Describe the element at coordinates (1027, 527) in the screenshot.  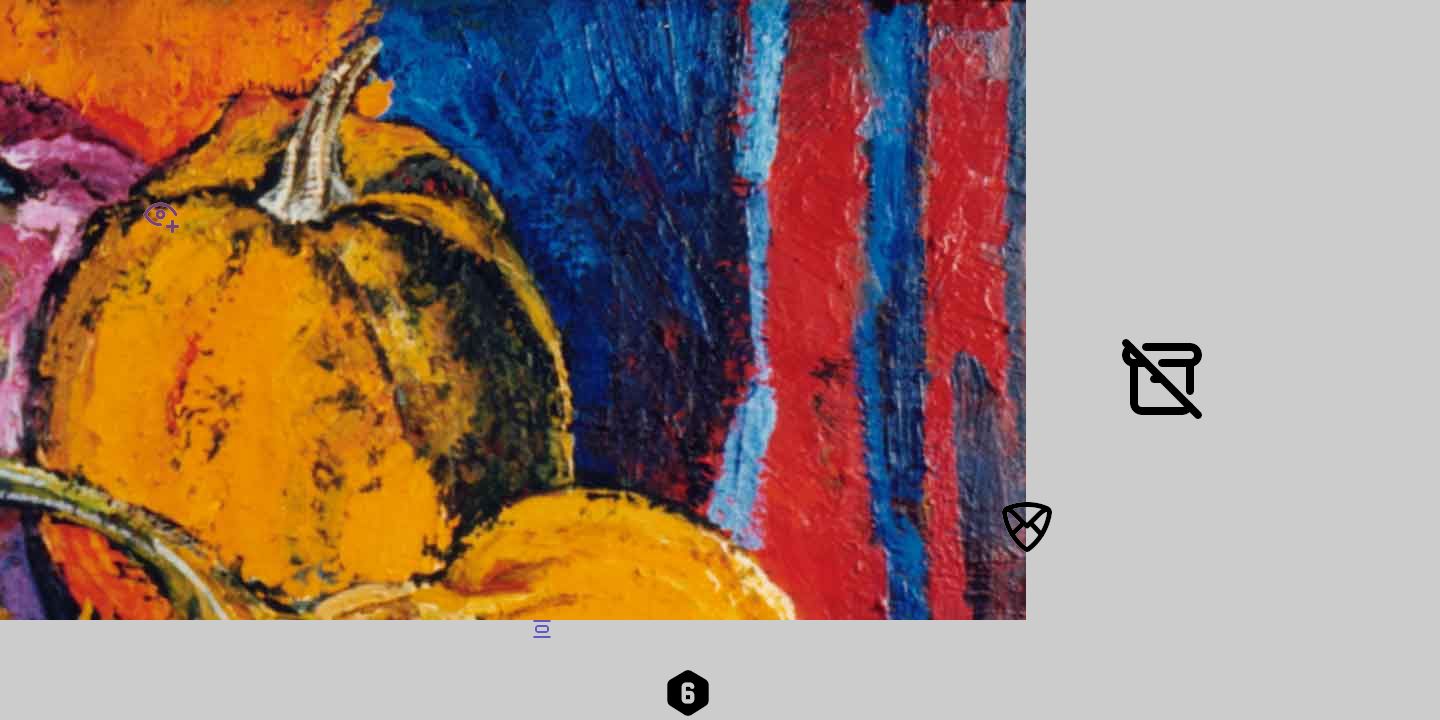
I see `open ctemplar secure email service` at that location.